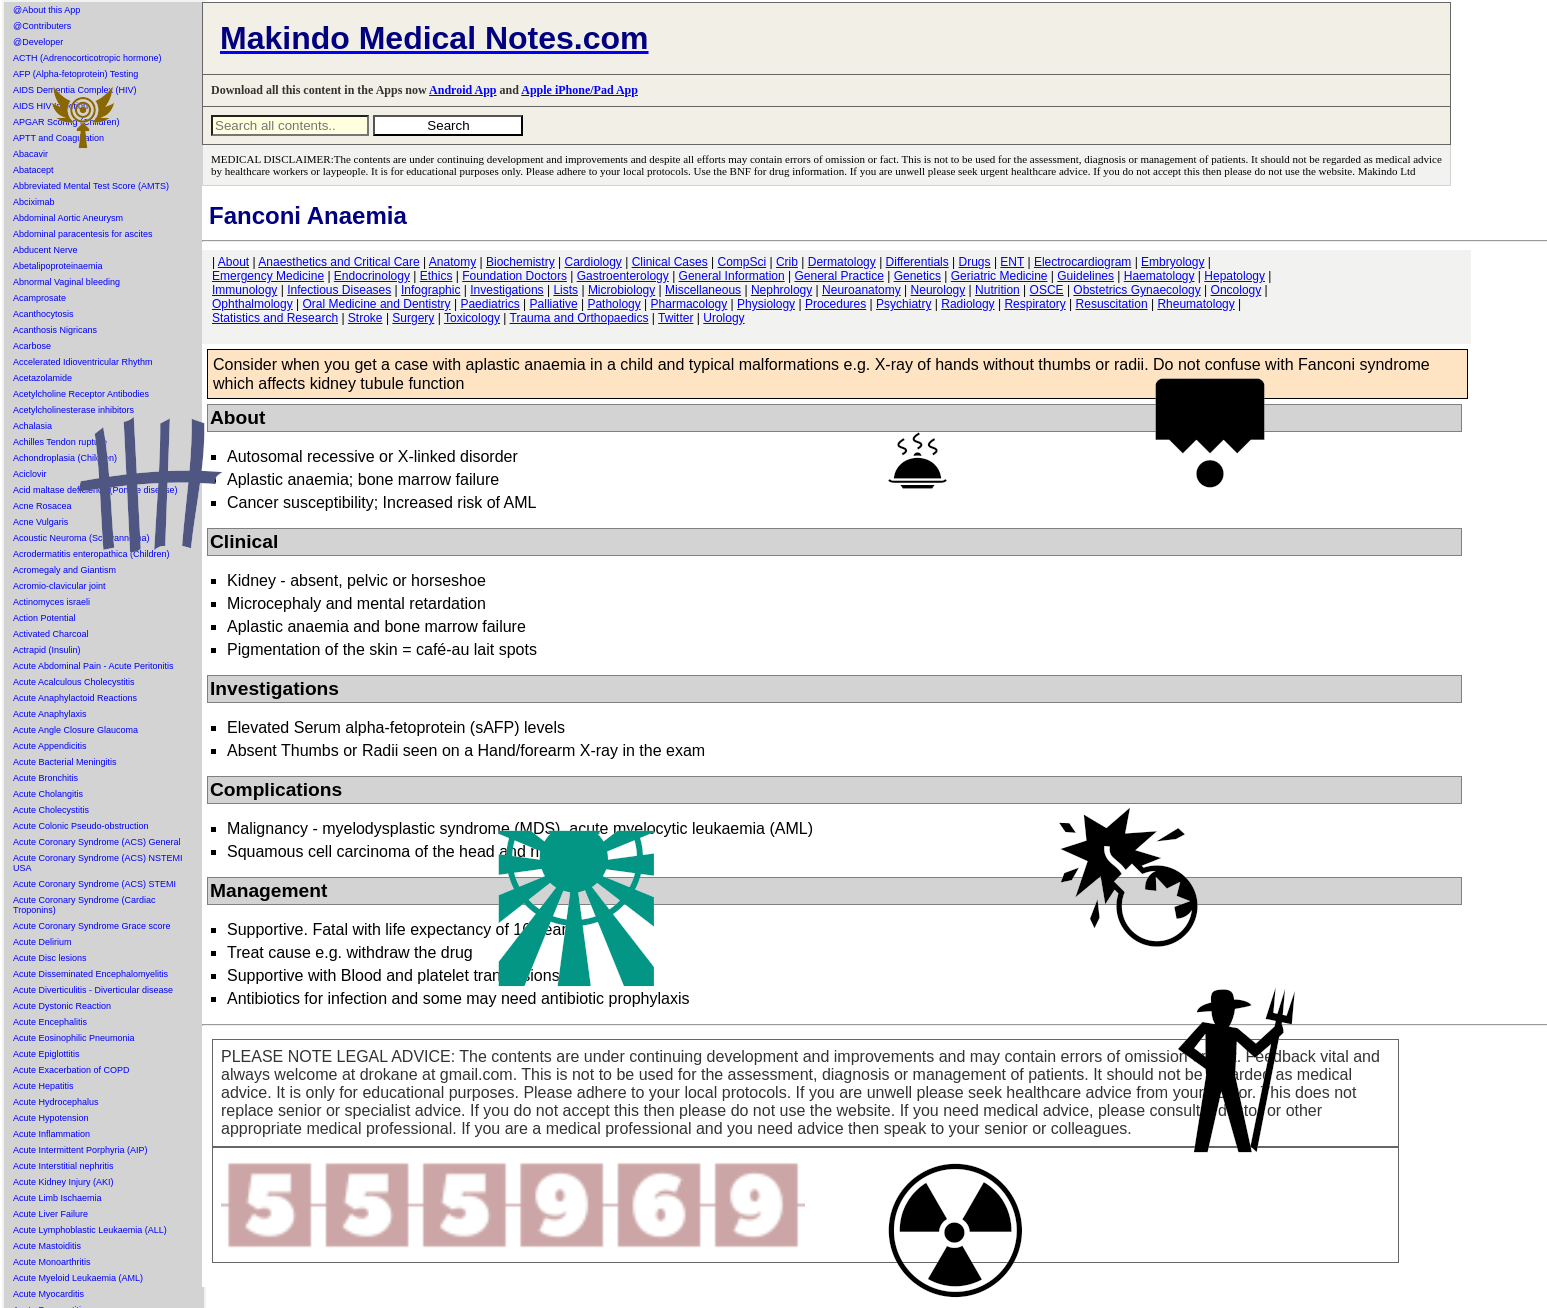  What do you see at coordinates (150, 484) in the screenshot?
I see `indicates a count of five items or points` at bounding box center [150, 484].